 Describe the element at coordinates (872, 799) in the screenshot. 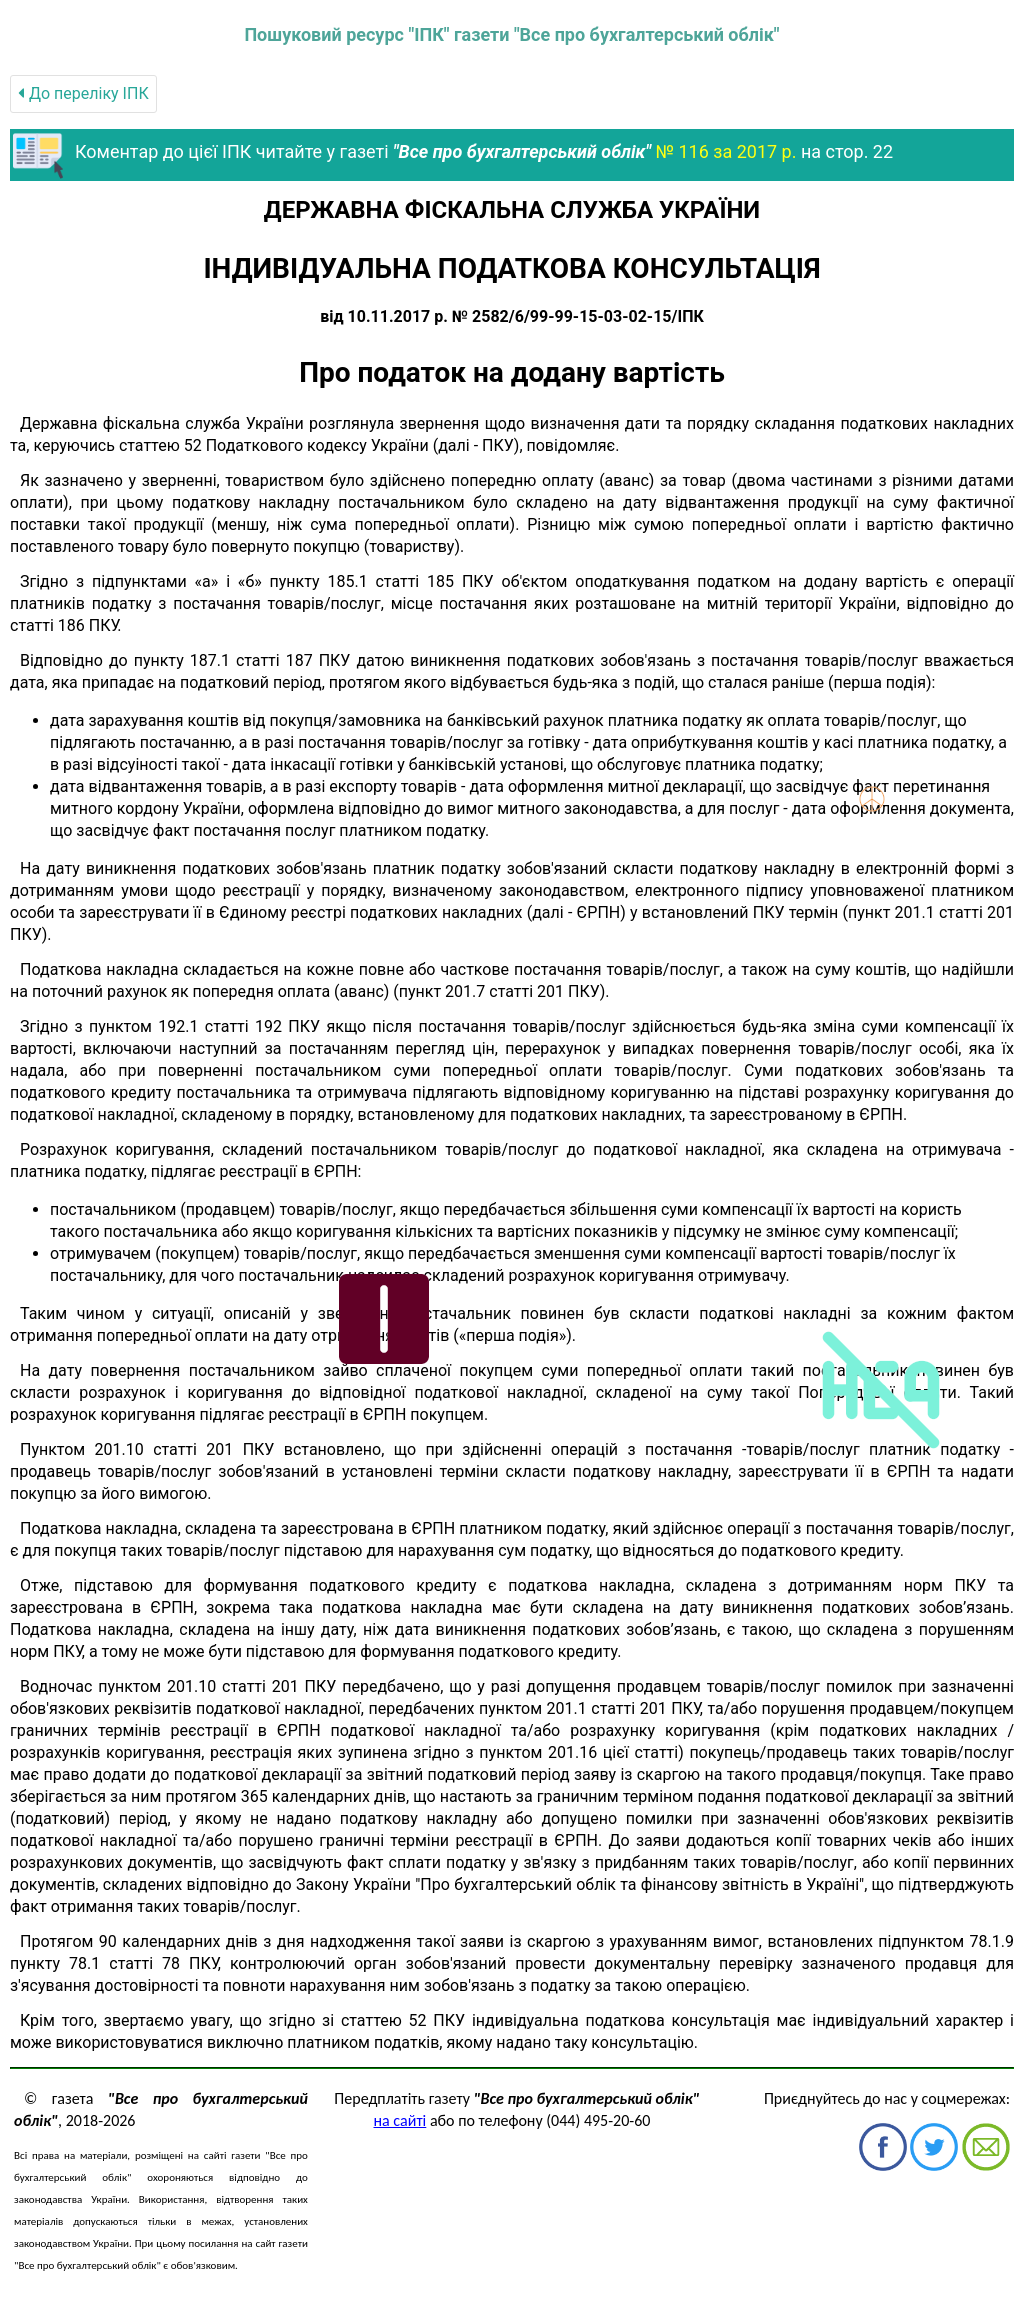

I see `peace symbol or anti-war indicator` at that location.